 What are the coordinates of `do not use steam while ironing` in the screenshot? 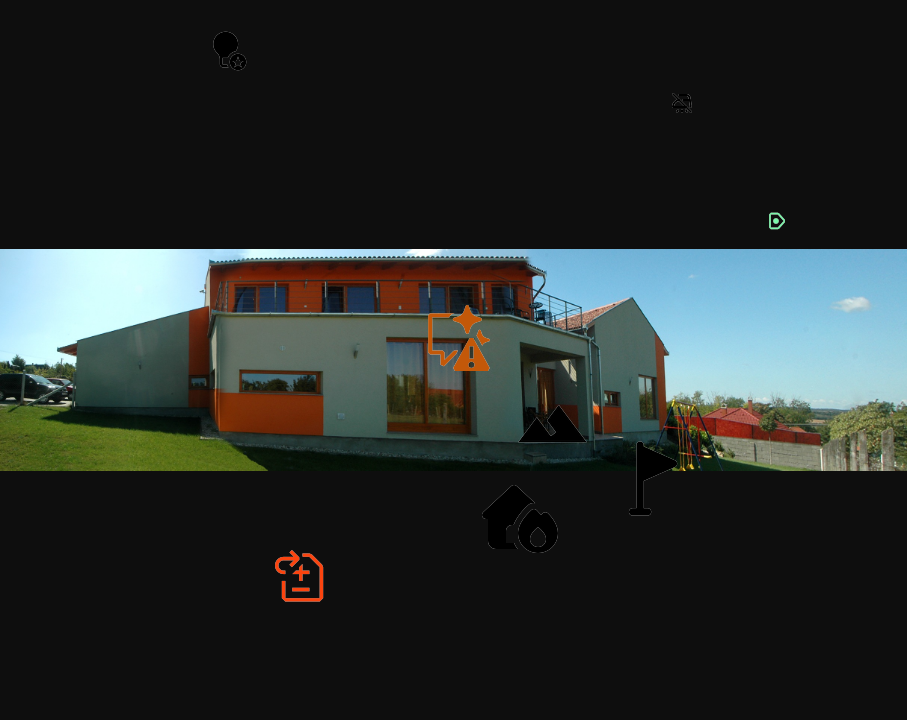 It's located at (682, 103).